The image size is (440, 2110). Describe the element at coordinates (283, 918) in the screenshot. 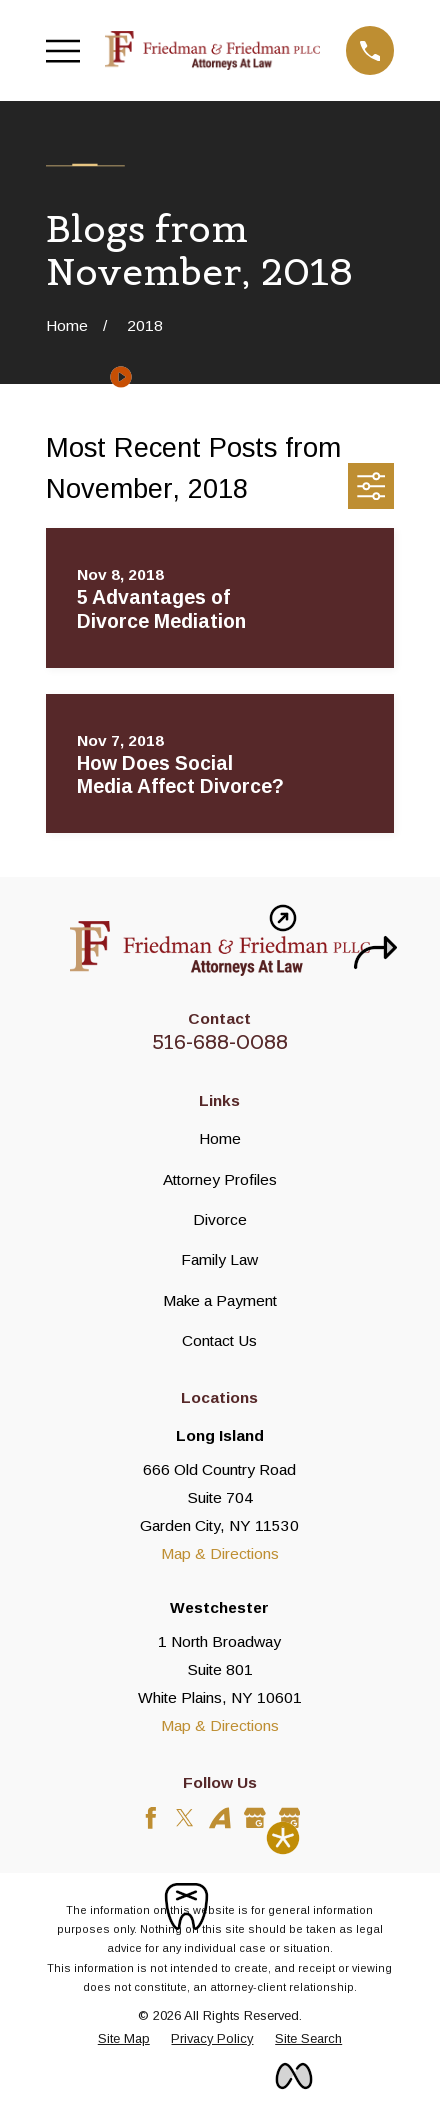

I see `open link in new tab or external site` at that location.